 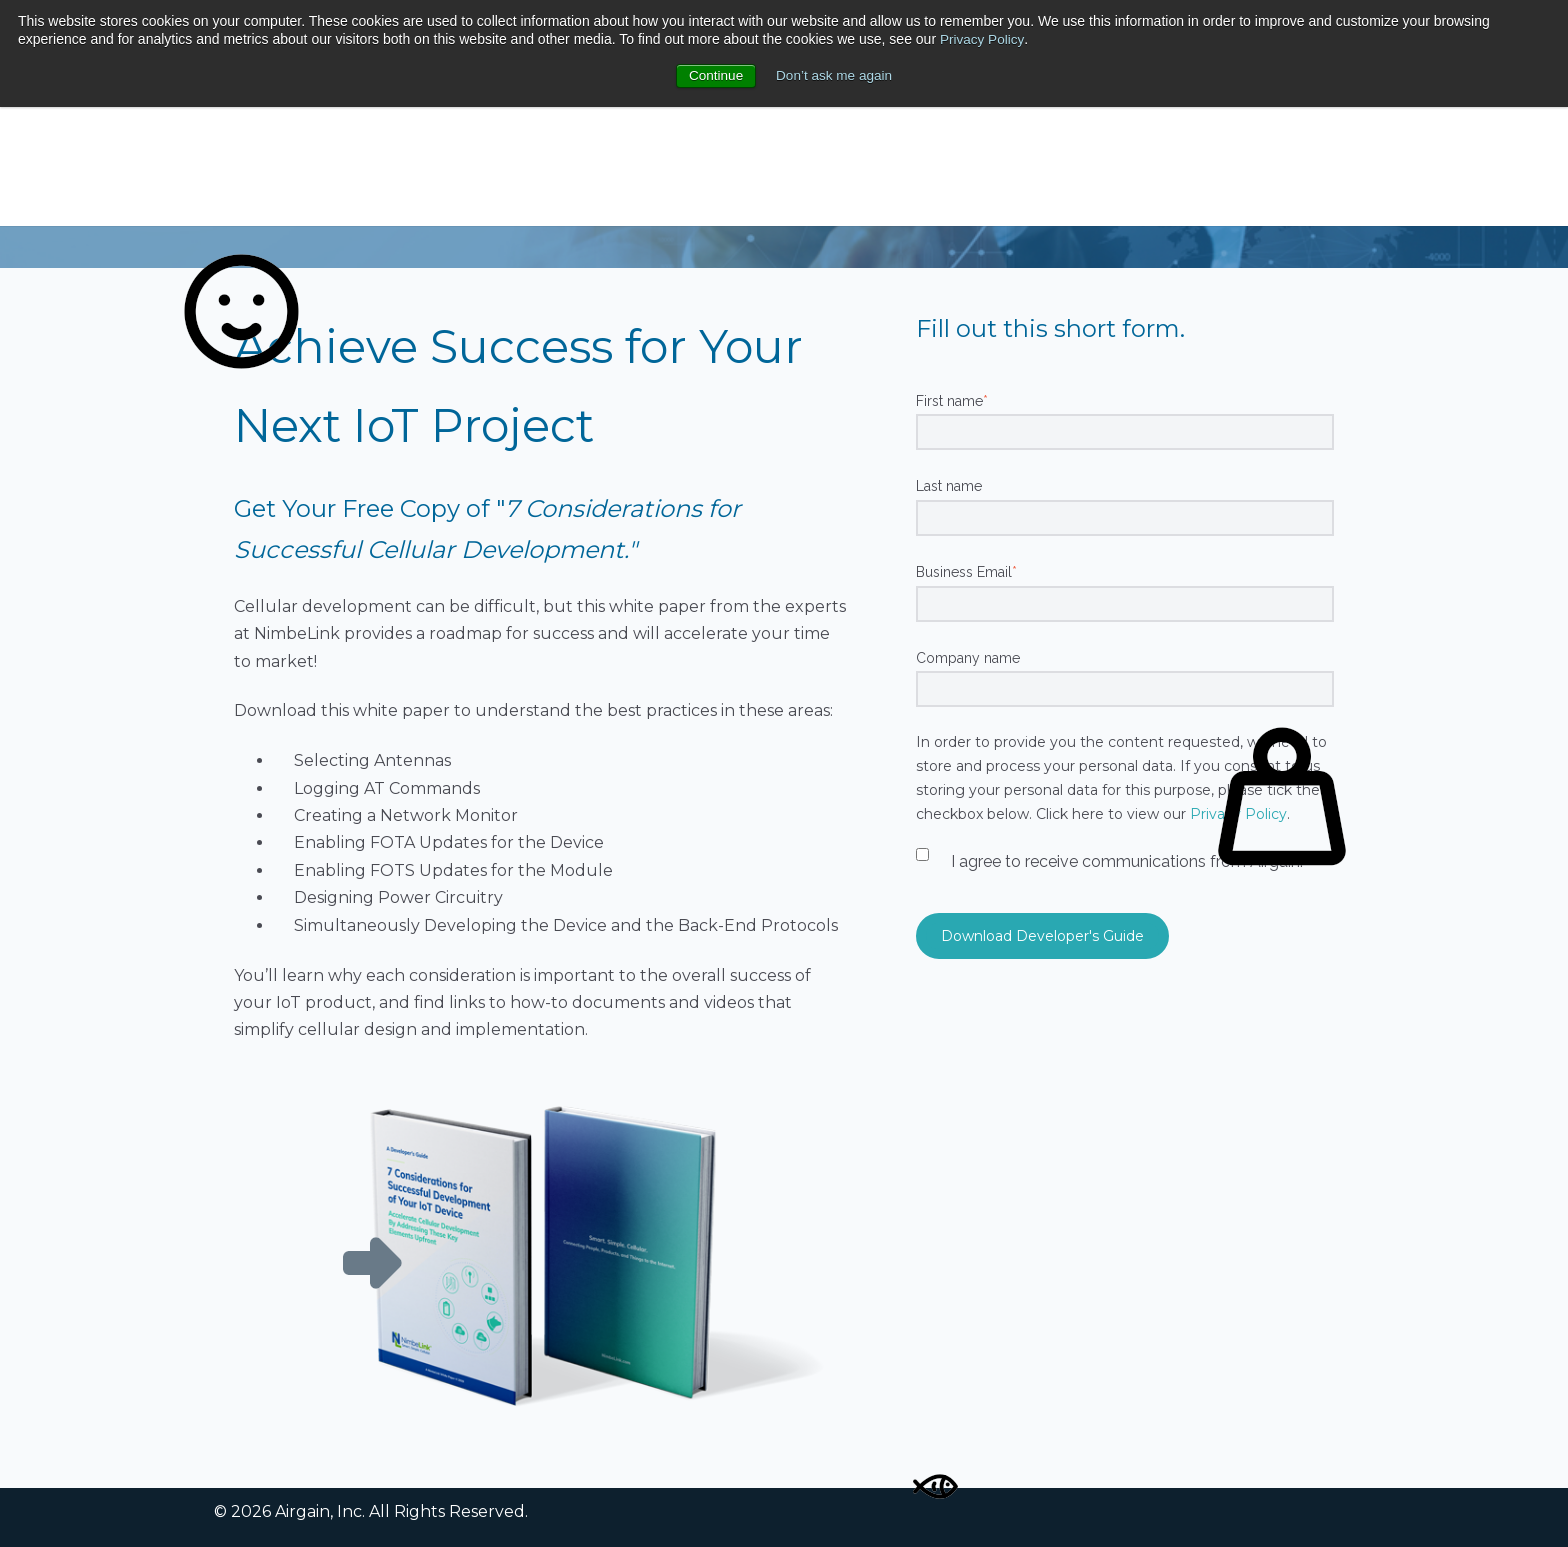 I want to click on add a reaction or emoji, so click(x=241, y=311).